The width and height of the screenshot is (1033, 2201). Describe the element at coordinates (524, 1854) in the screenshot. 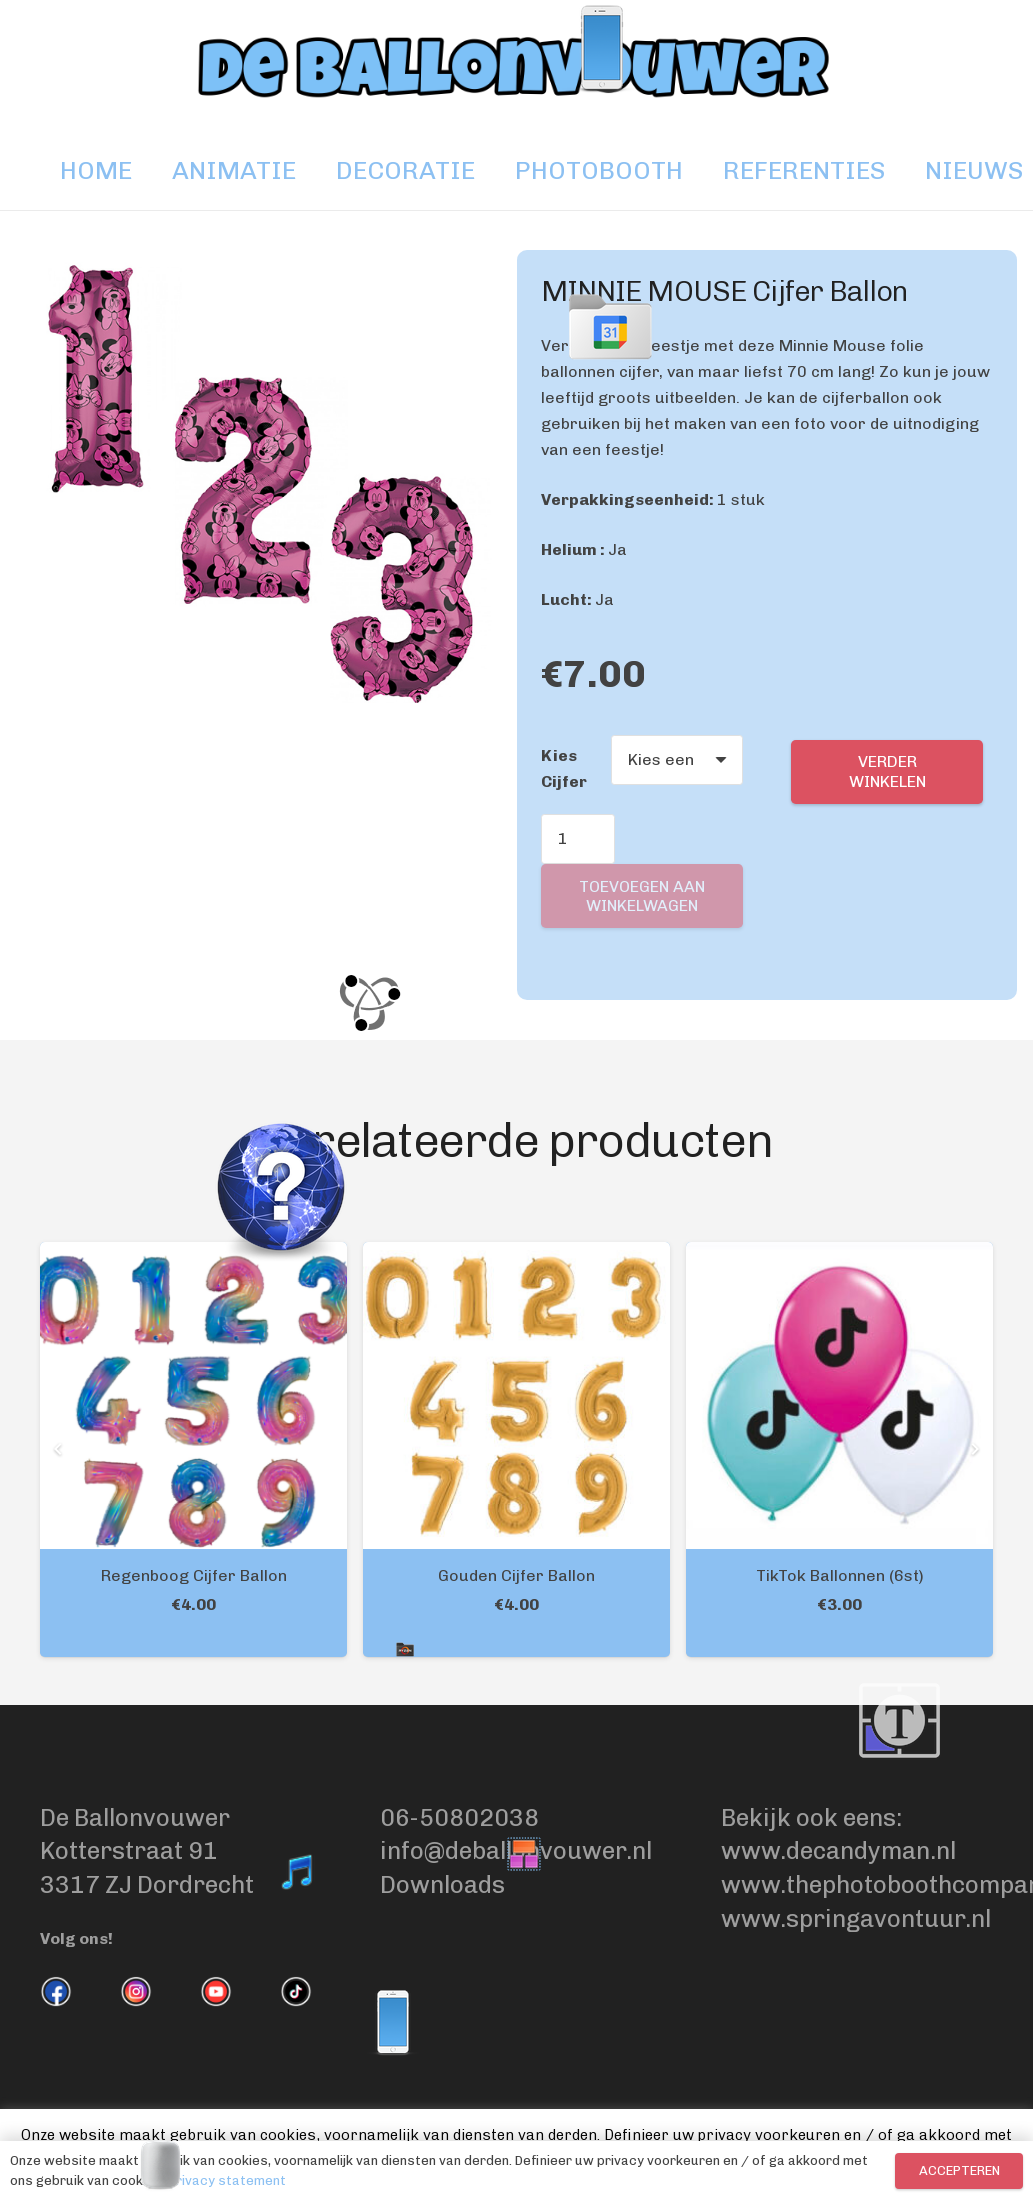

I see `select all items in the current view` at that location.